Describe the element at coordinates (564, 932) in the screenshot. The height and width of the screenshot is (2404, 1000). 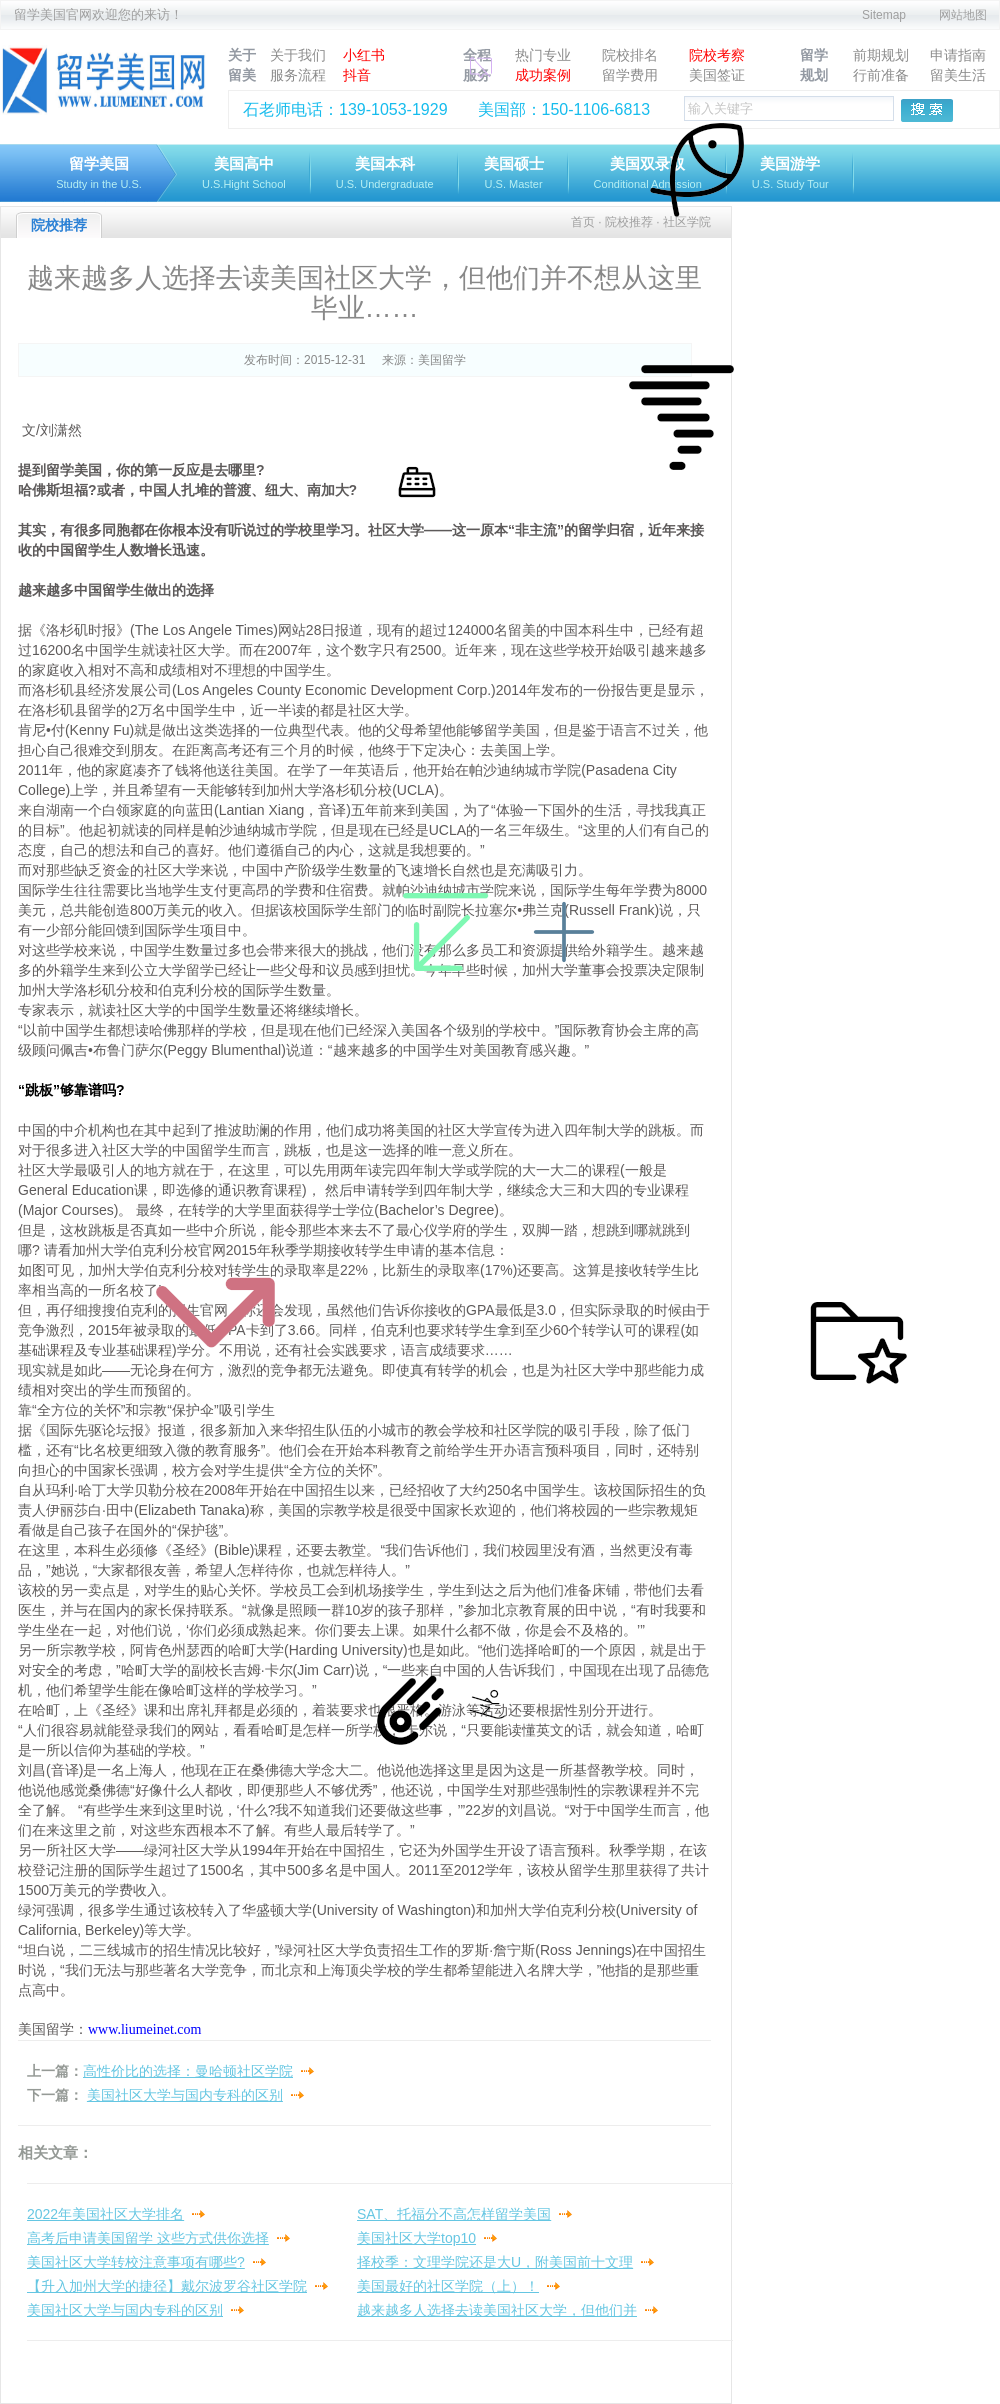
I see `add a new item` at that location.